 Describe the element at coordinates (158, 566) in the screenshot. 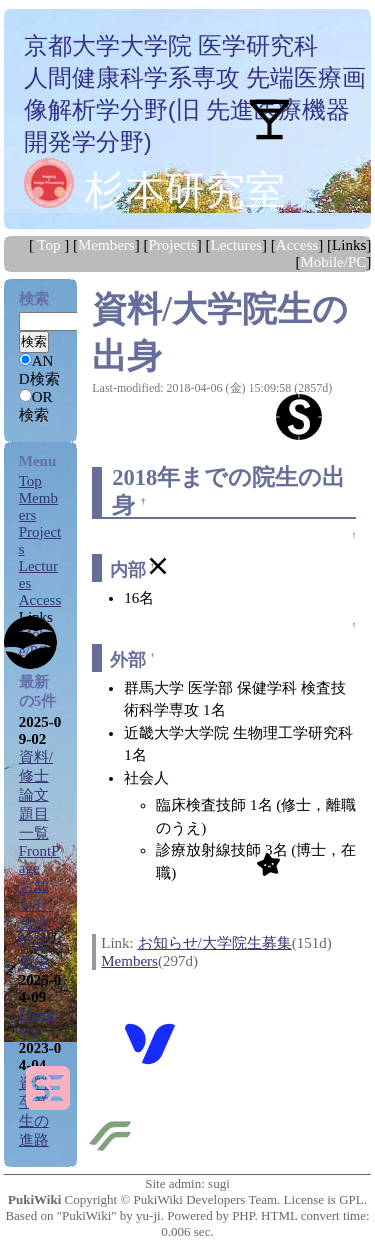

I see `close the current window or dialog` at that location.